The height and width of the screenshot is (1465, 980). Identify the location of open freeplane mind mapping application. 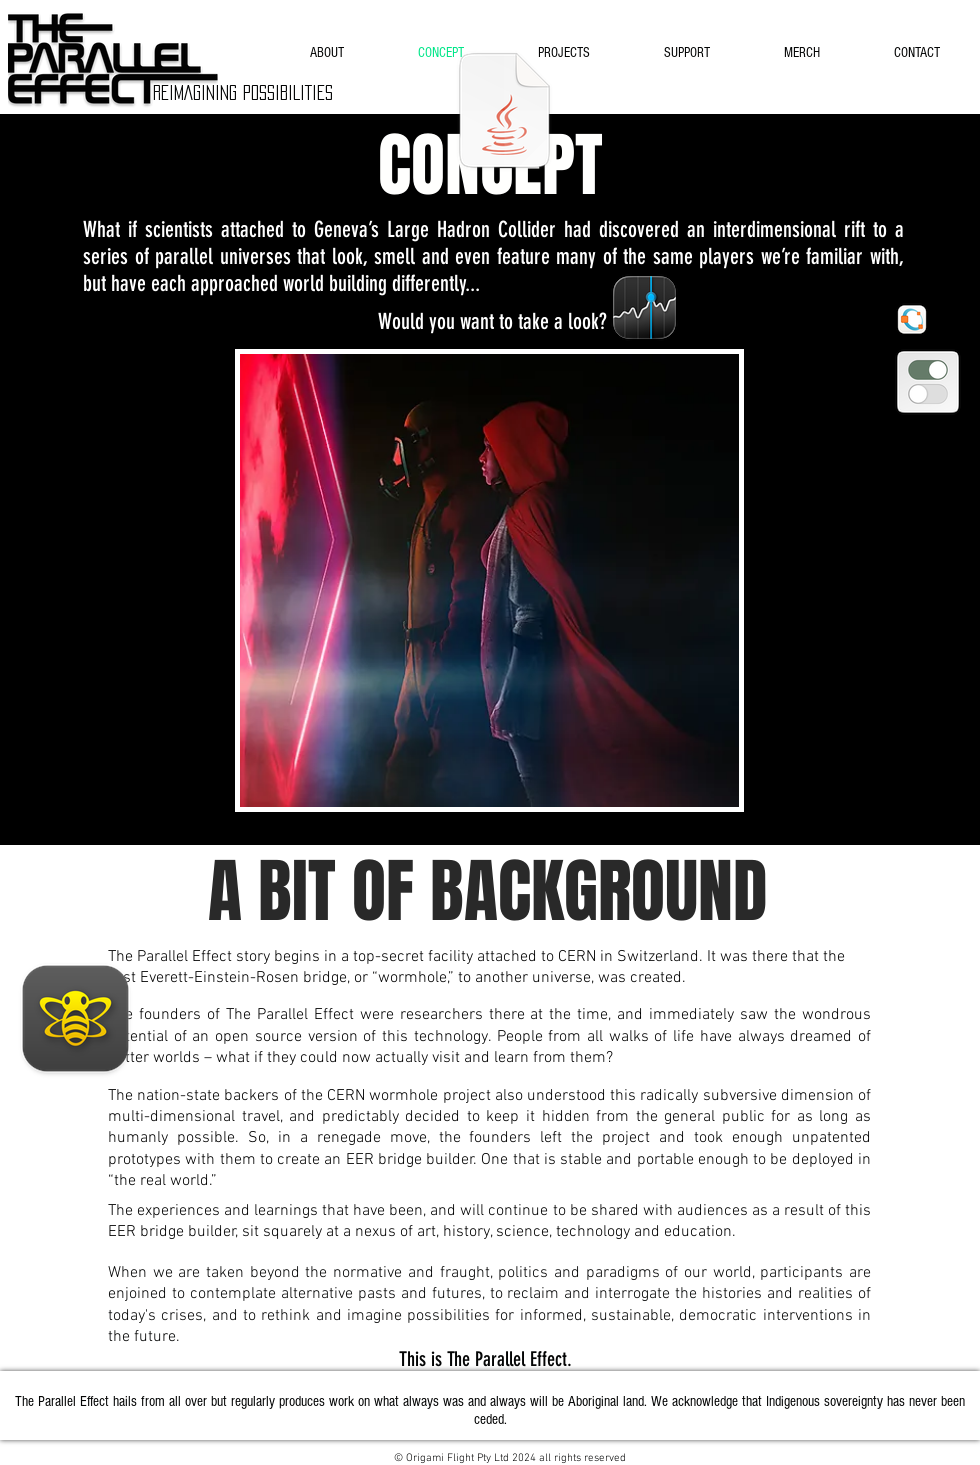
(75, 1018).